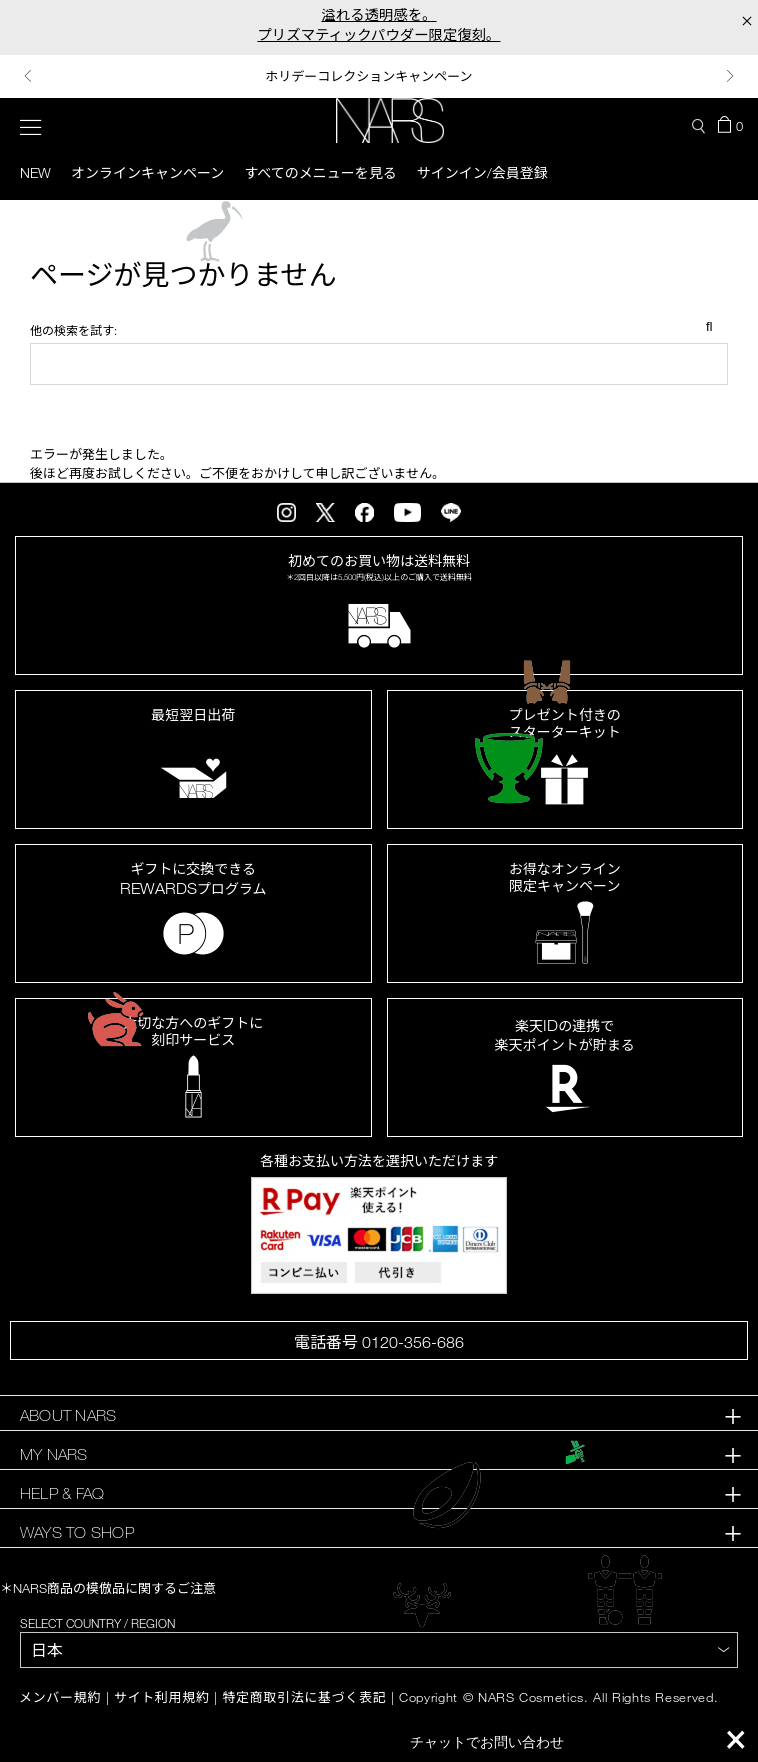 The height and width of the screenshot is (1762, 758). What do you see at coordinates (547, 684) in the screenshot?
I see `indicates a restricted or locked account status` at bounding box center [547, 684].